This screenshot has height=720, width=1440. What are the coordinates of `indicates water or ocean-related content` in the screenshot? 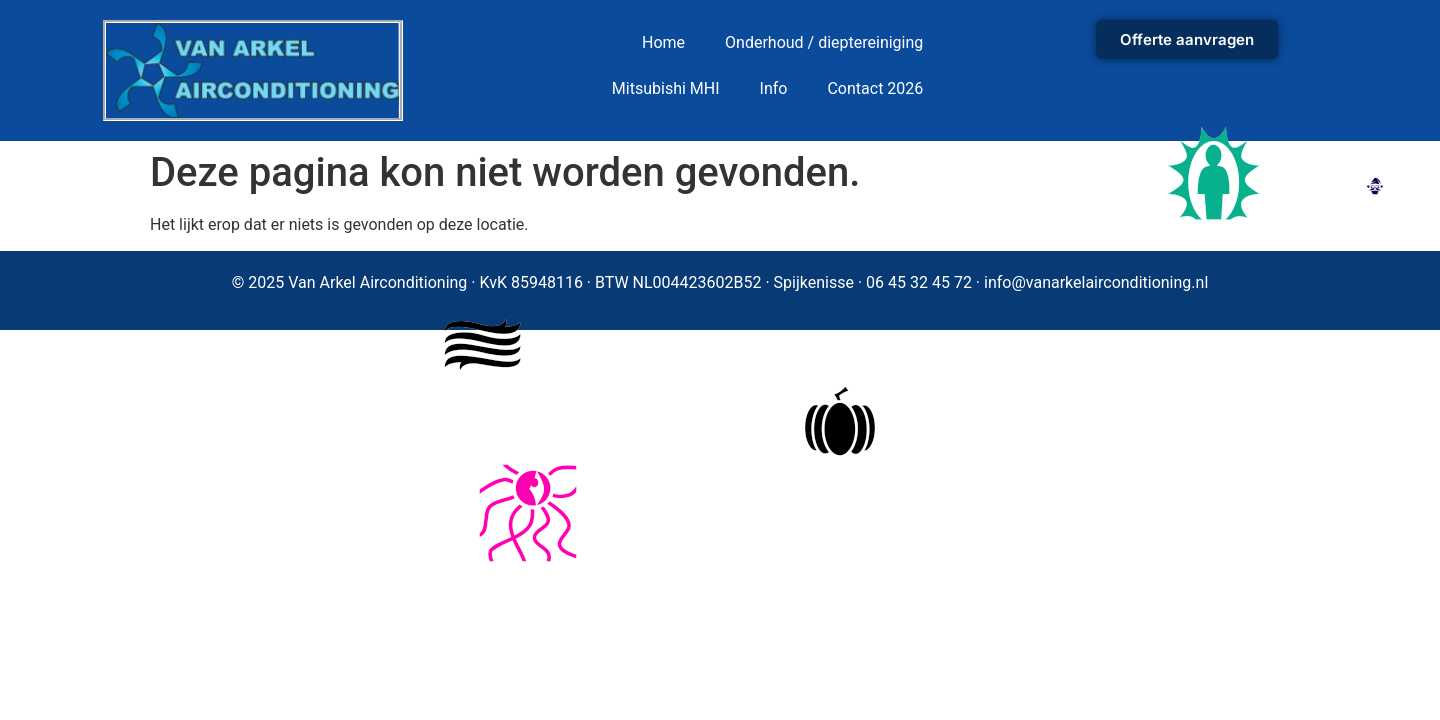 It's located at (482, 343).